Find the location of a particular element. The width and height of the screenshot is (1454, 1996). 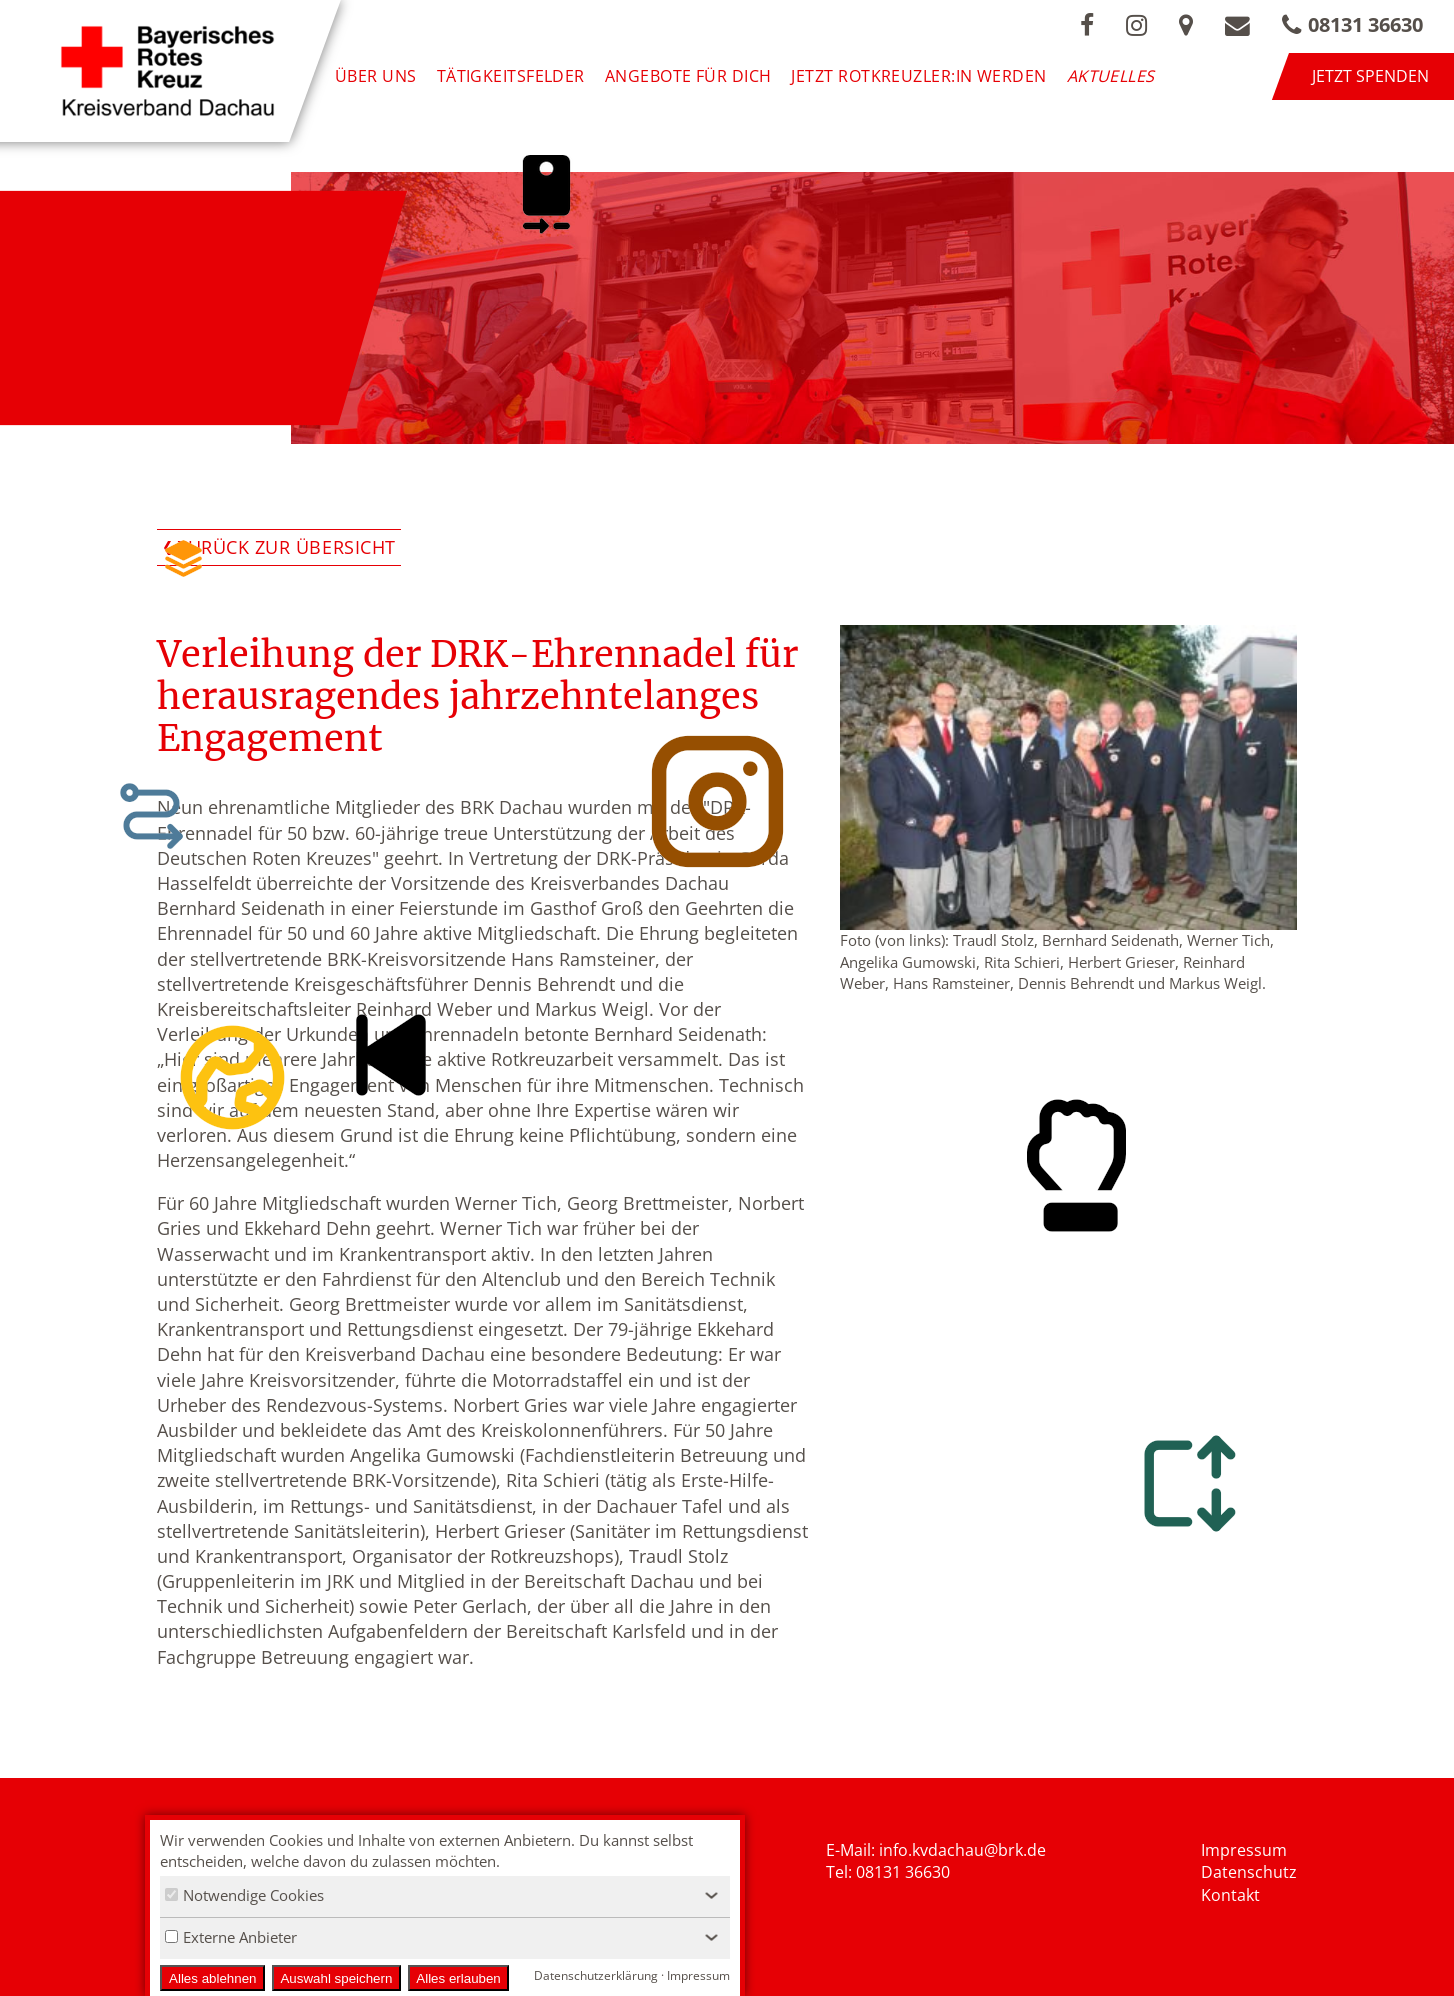

open Instagram app is located at coordinates (717, 801).